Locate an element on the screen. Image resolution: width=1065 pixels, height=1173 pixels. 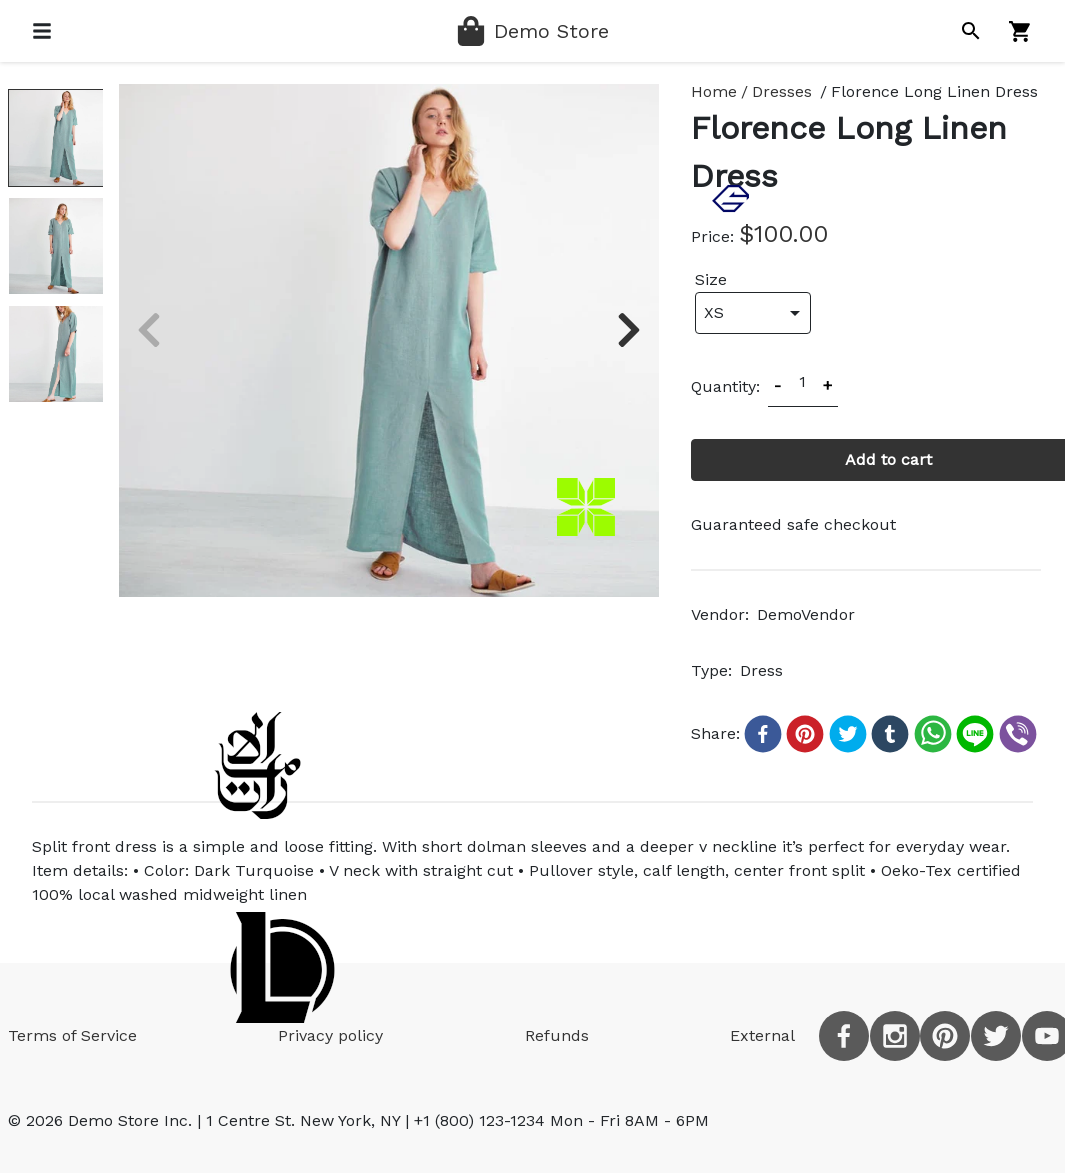
emirates airline logo is located at coordinates (257, 765).